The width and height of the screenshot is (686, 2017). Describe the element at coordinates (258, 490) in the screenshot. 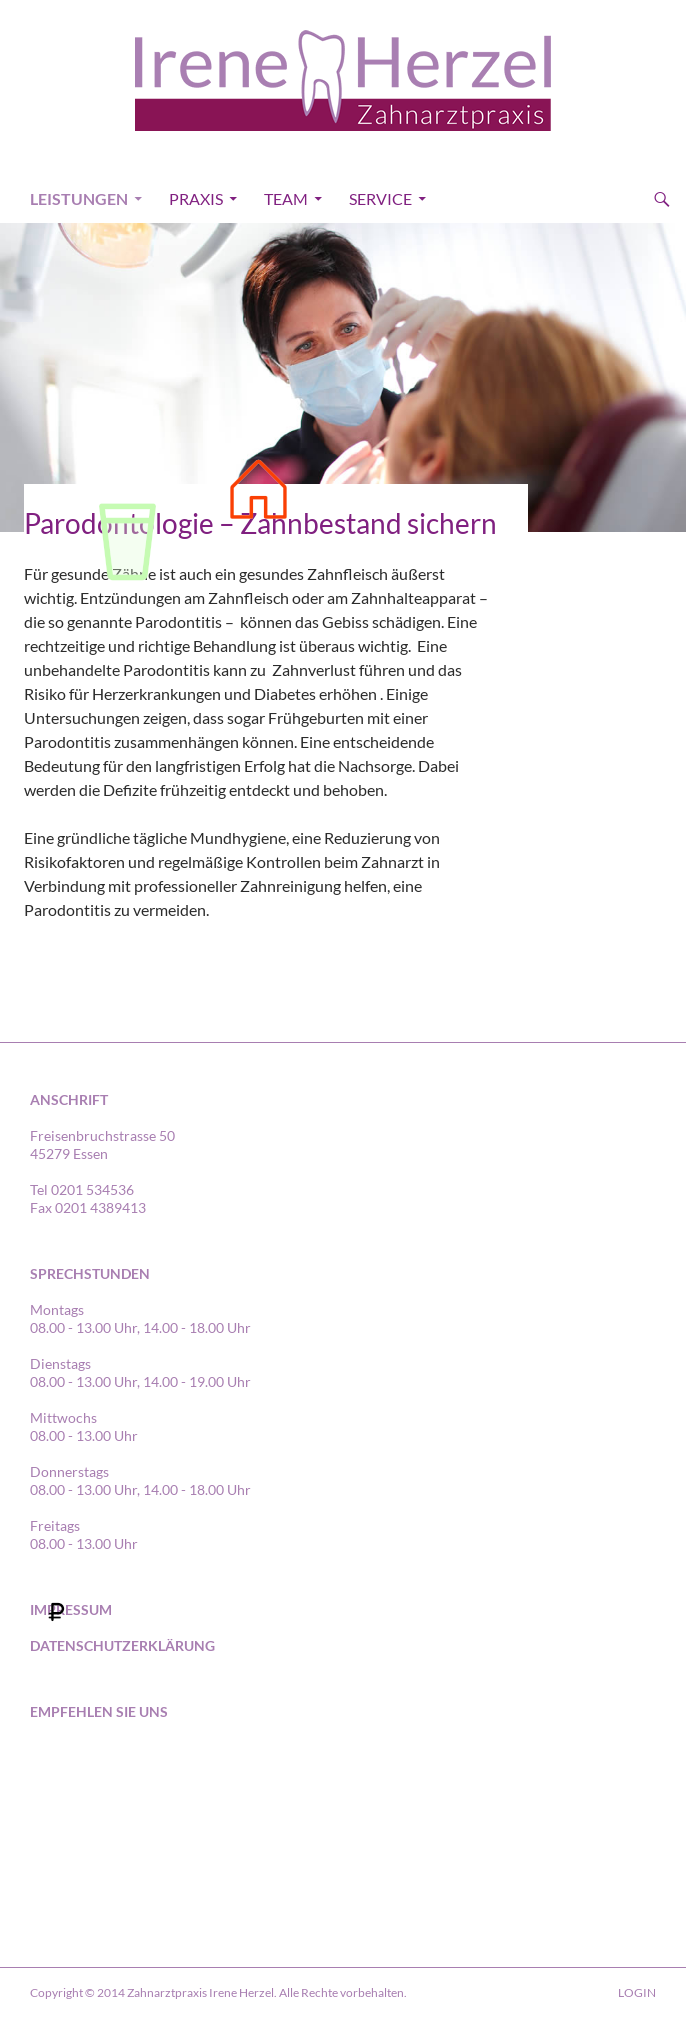

I see `navigate to home screen` at that location.